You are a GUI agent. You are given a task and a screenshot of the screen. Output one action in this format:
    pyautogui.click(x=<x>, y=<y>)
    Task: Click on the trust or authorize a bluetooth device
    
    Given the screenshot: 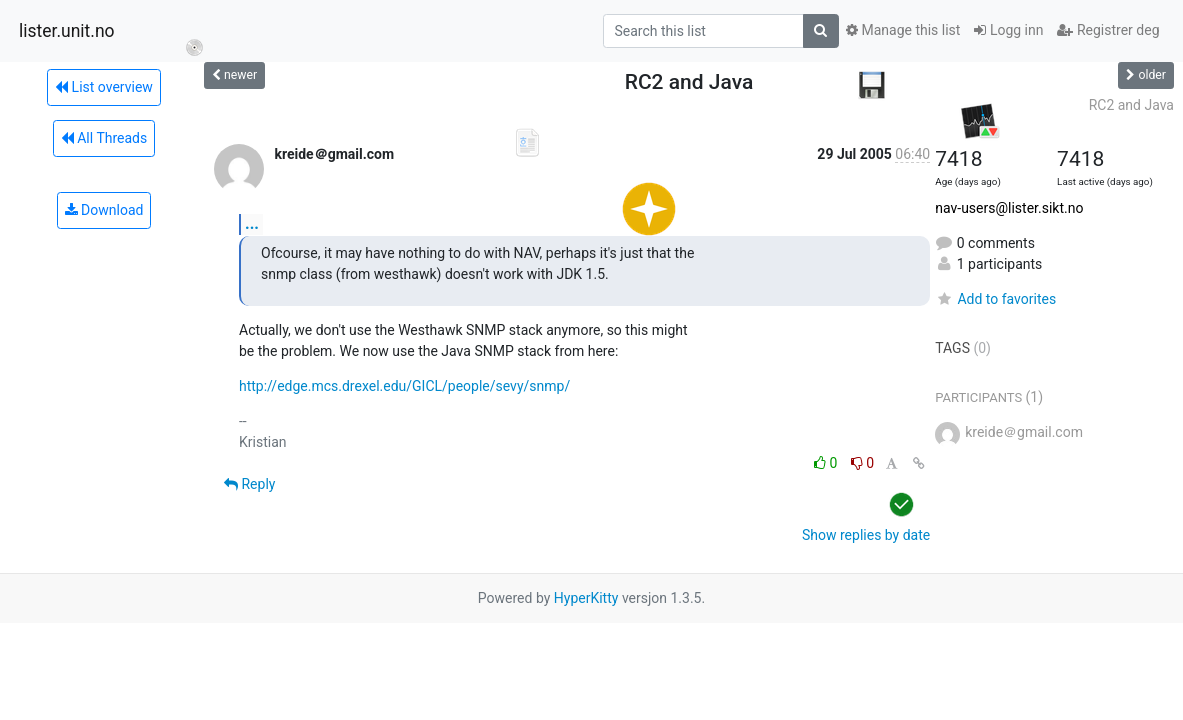 What is the action you would take?
    pyautogui.click(x=649, y=209)
    